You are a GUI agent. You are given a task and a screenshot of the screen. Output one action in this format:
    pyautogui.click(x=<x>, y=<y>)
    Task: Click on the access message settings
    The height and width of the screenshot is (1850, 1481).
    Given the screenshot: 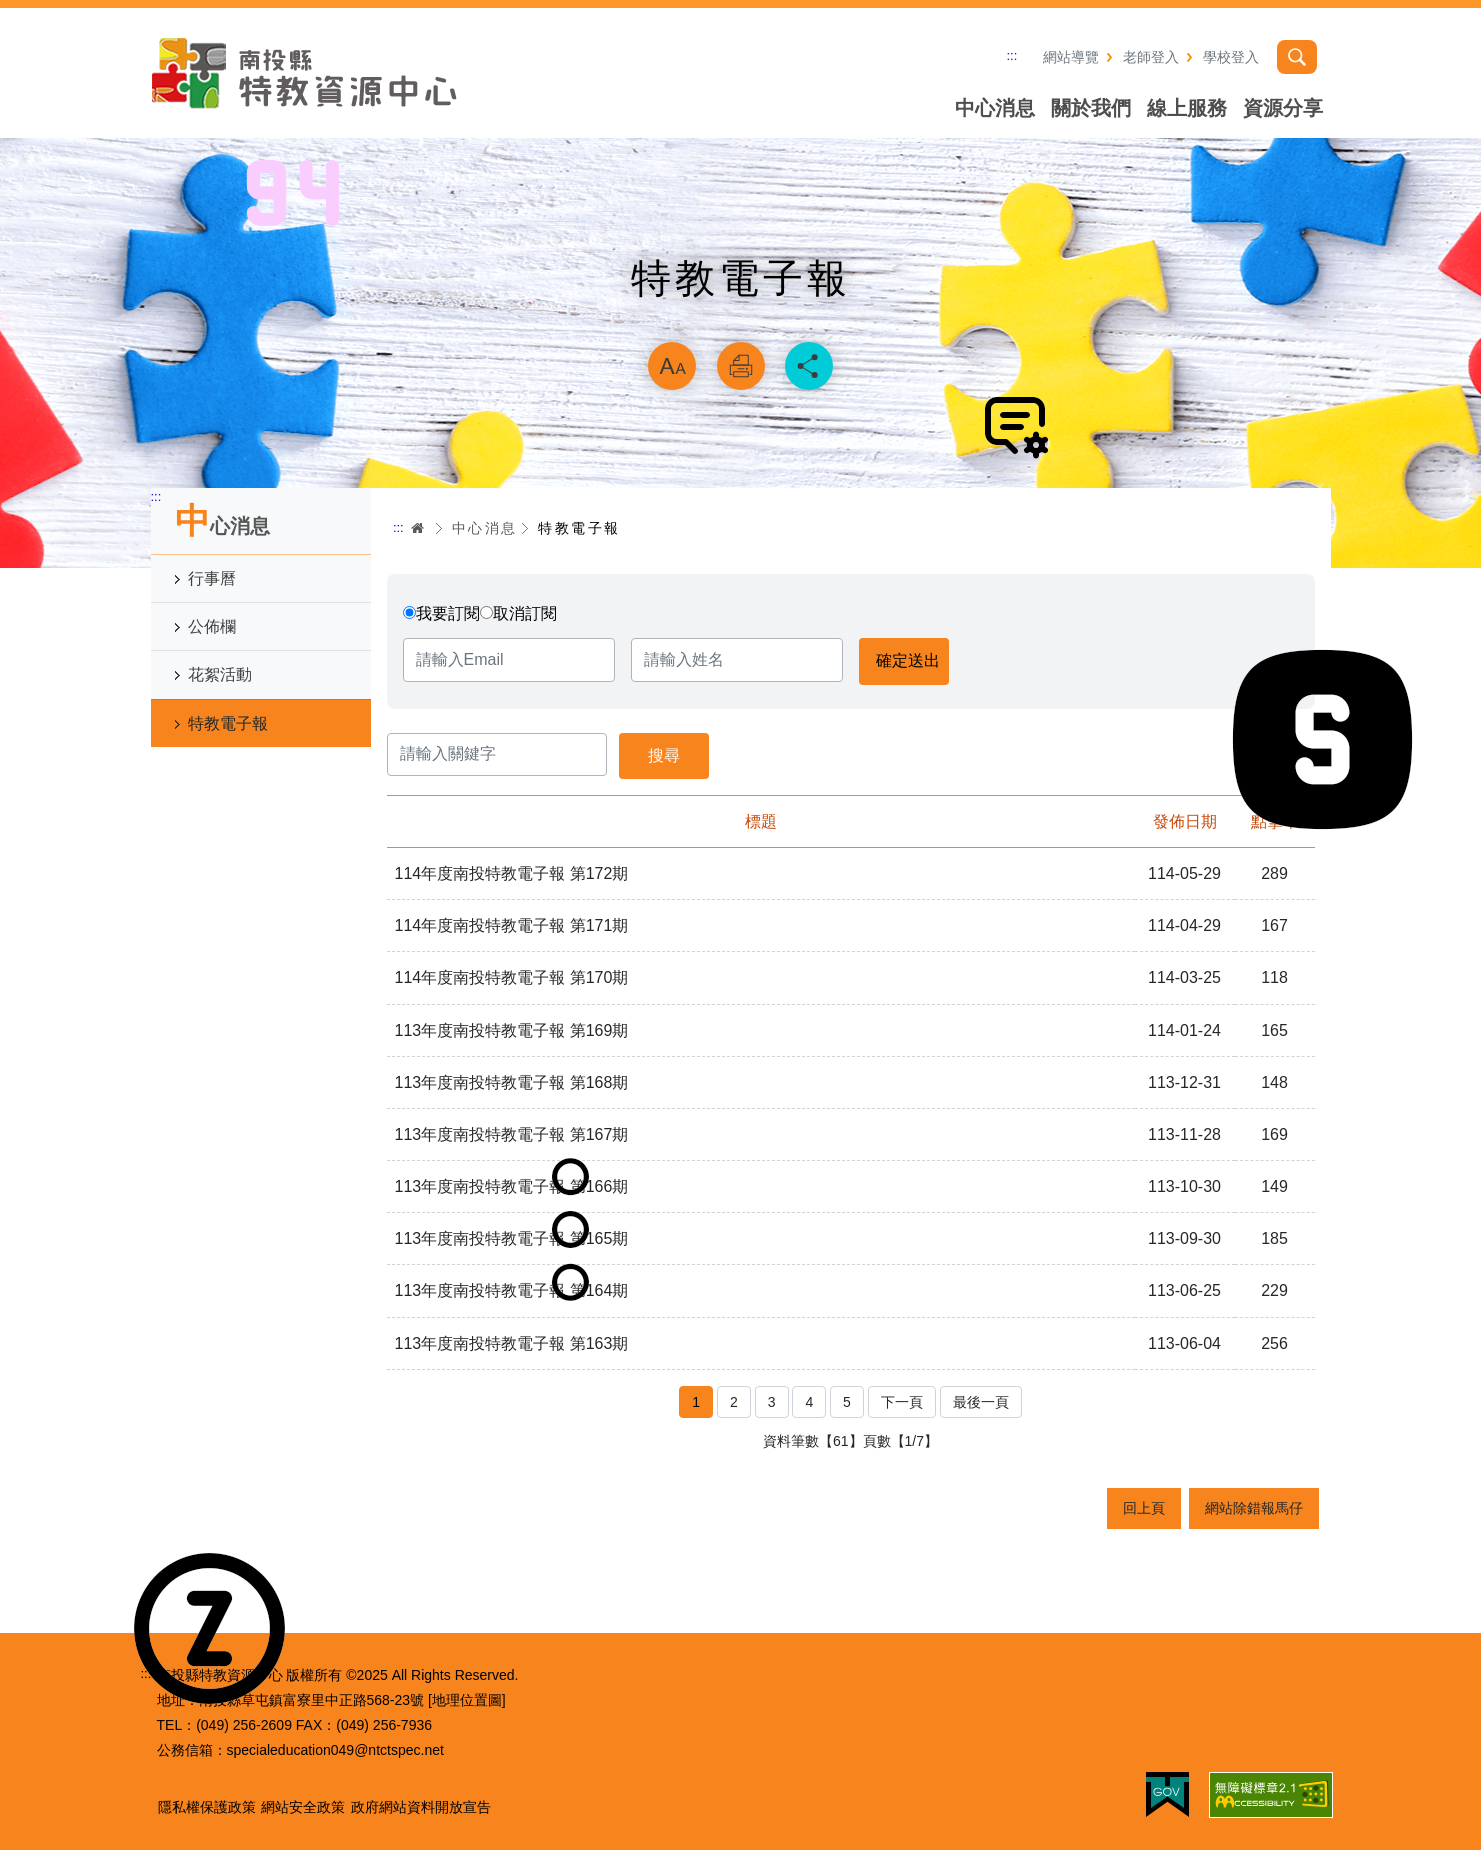 What is the action you would take?
    pyautogui.click(x=1015, y=424)
    